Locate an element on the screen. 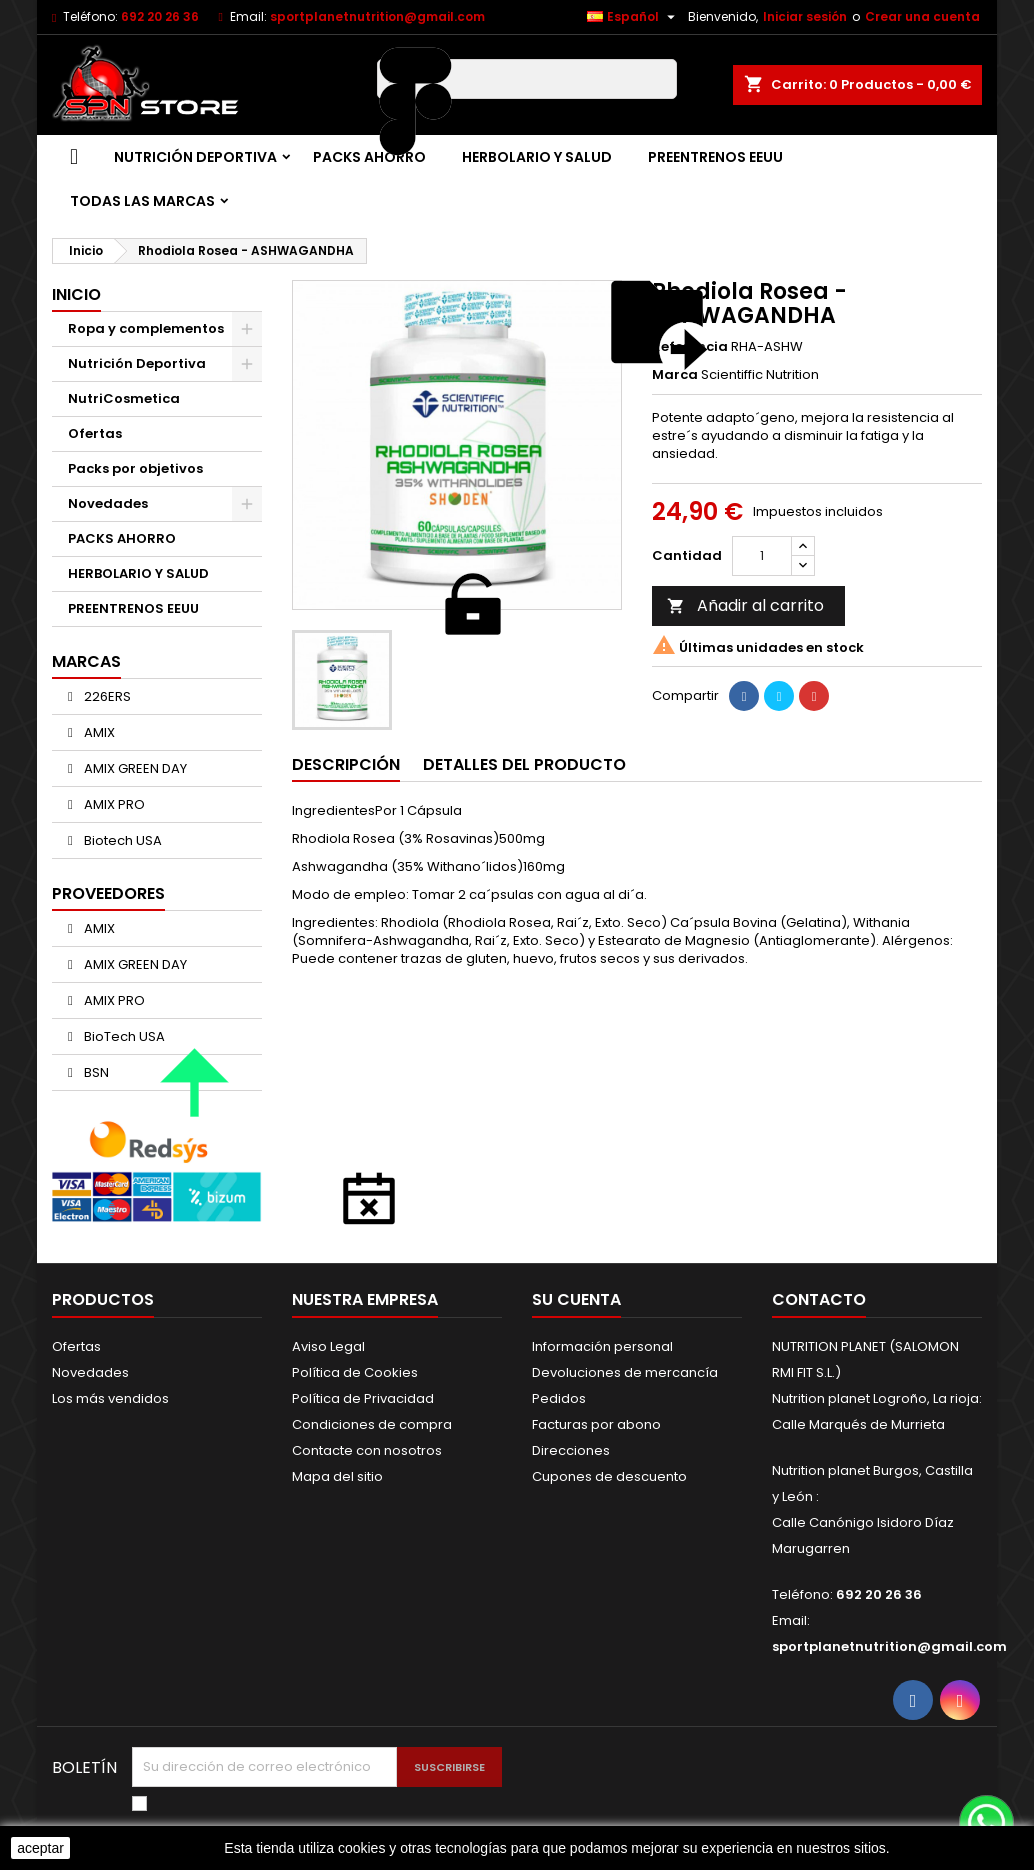  cancel or delete a scheduled event is located at coordinates (369, 1201).